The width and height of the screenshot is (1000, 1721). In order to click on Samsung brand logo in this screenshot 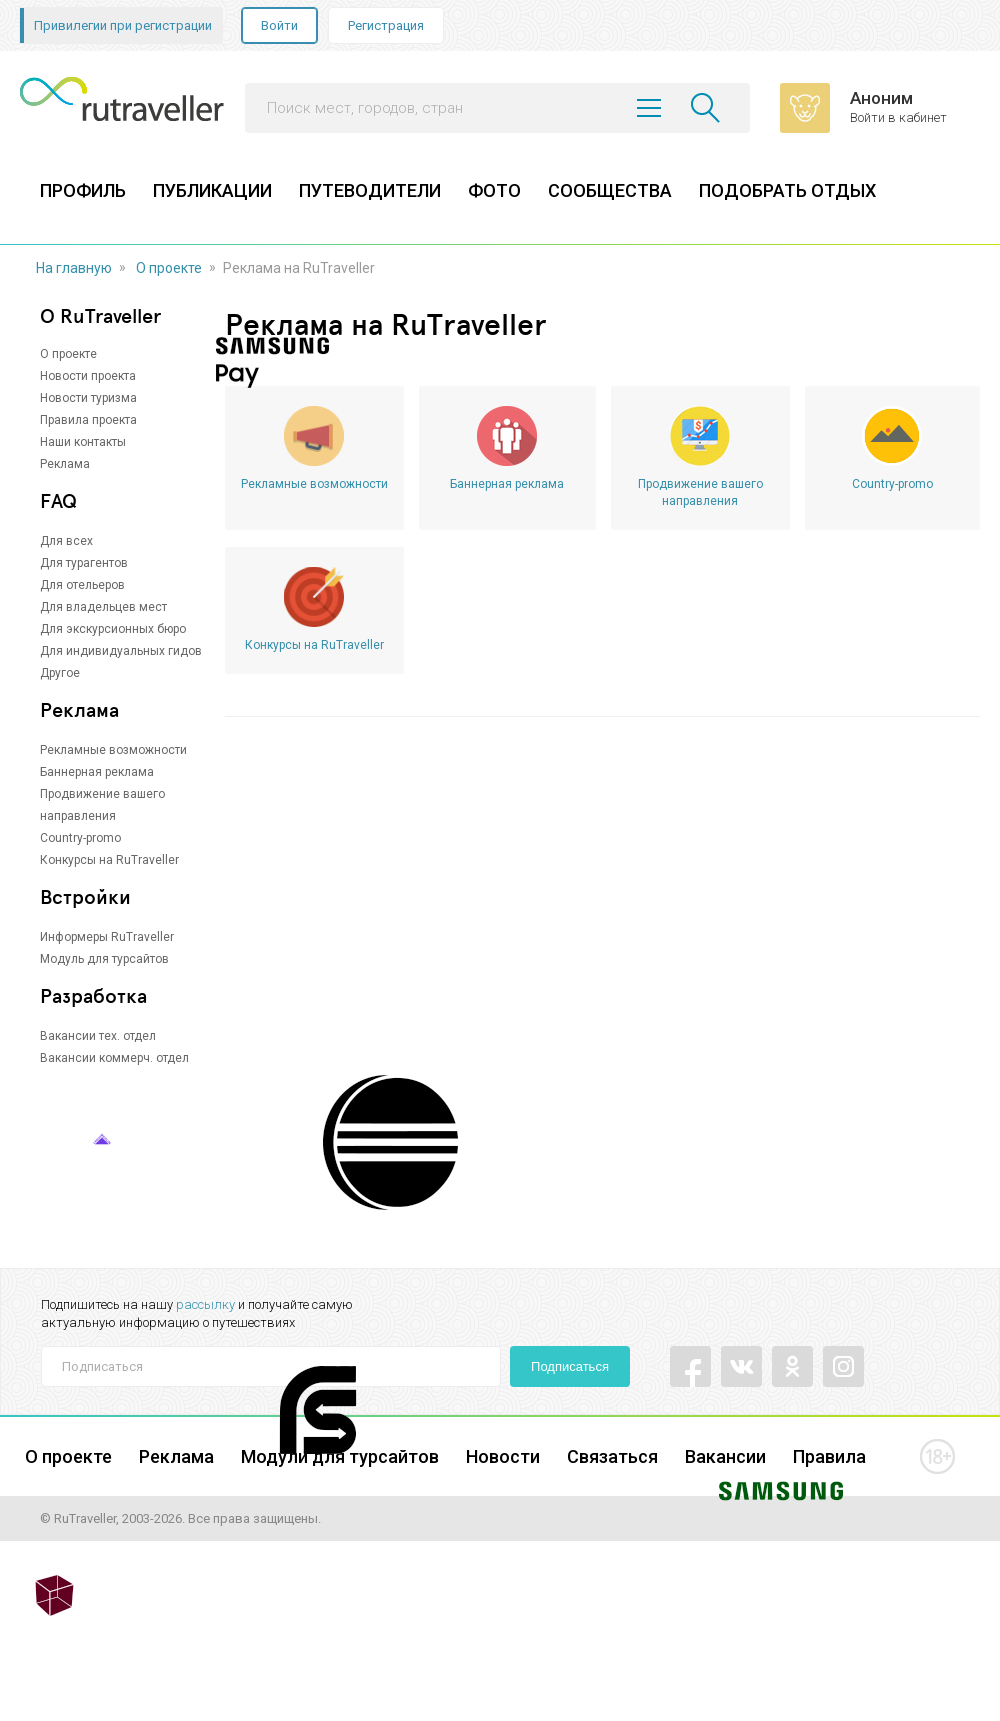, I will do `click(781, 1491)`.